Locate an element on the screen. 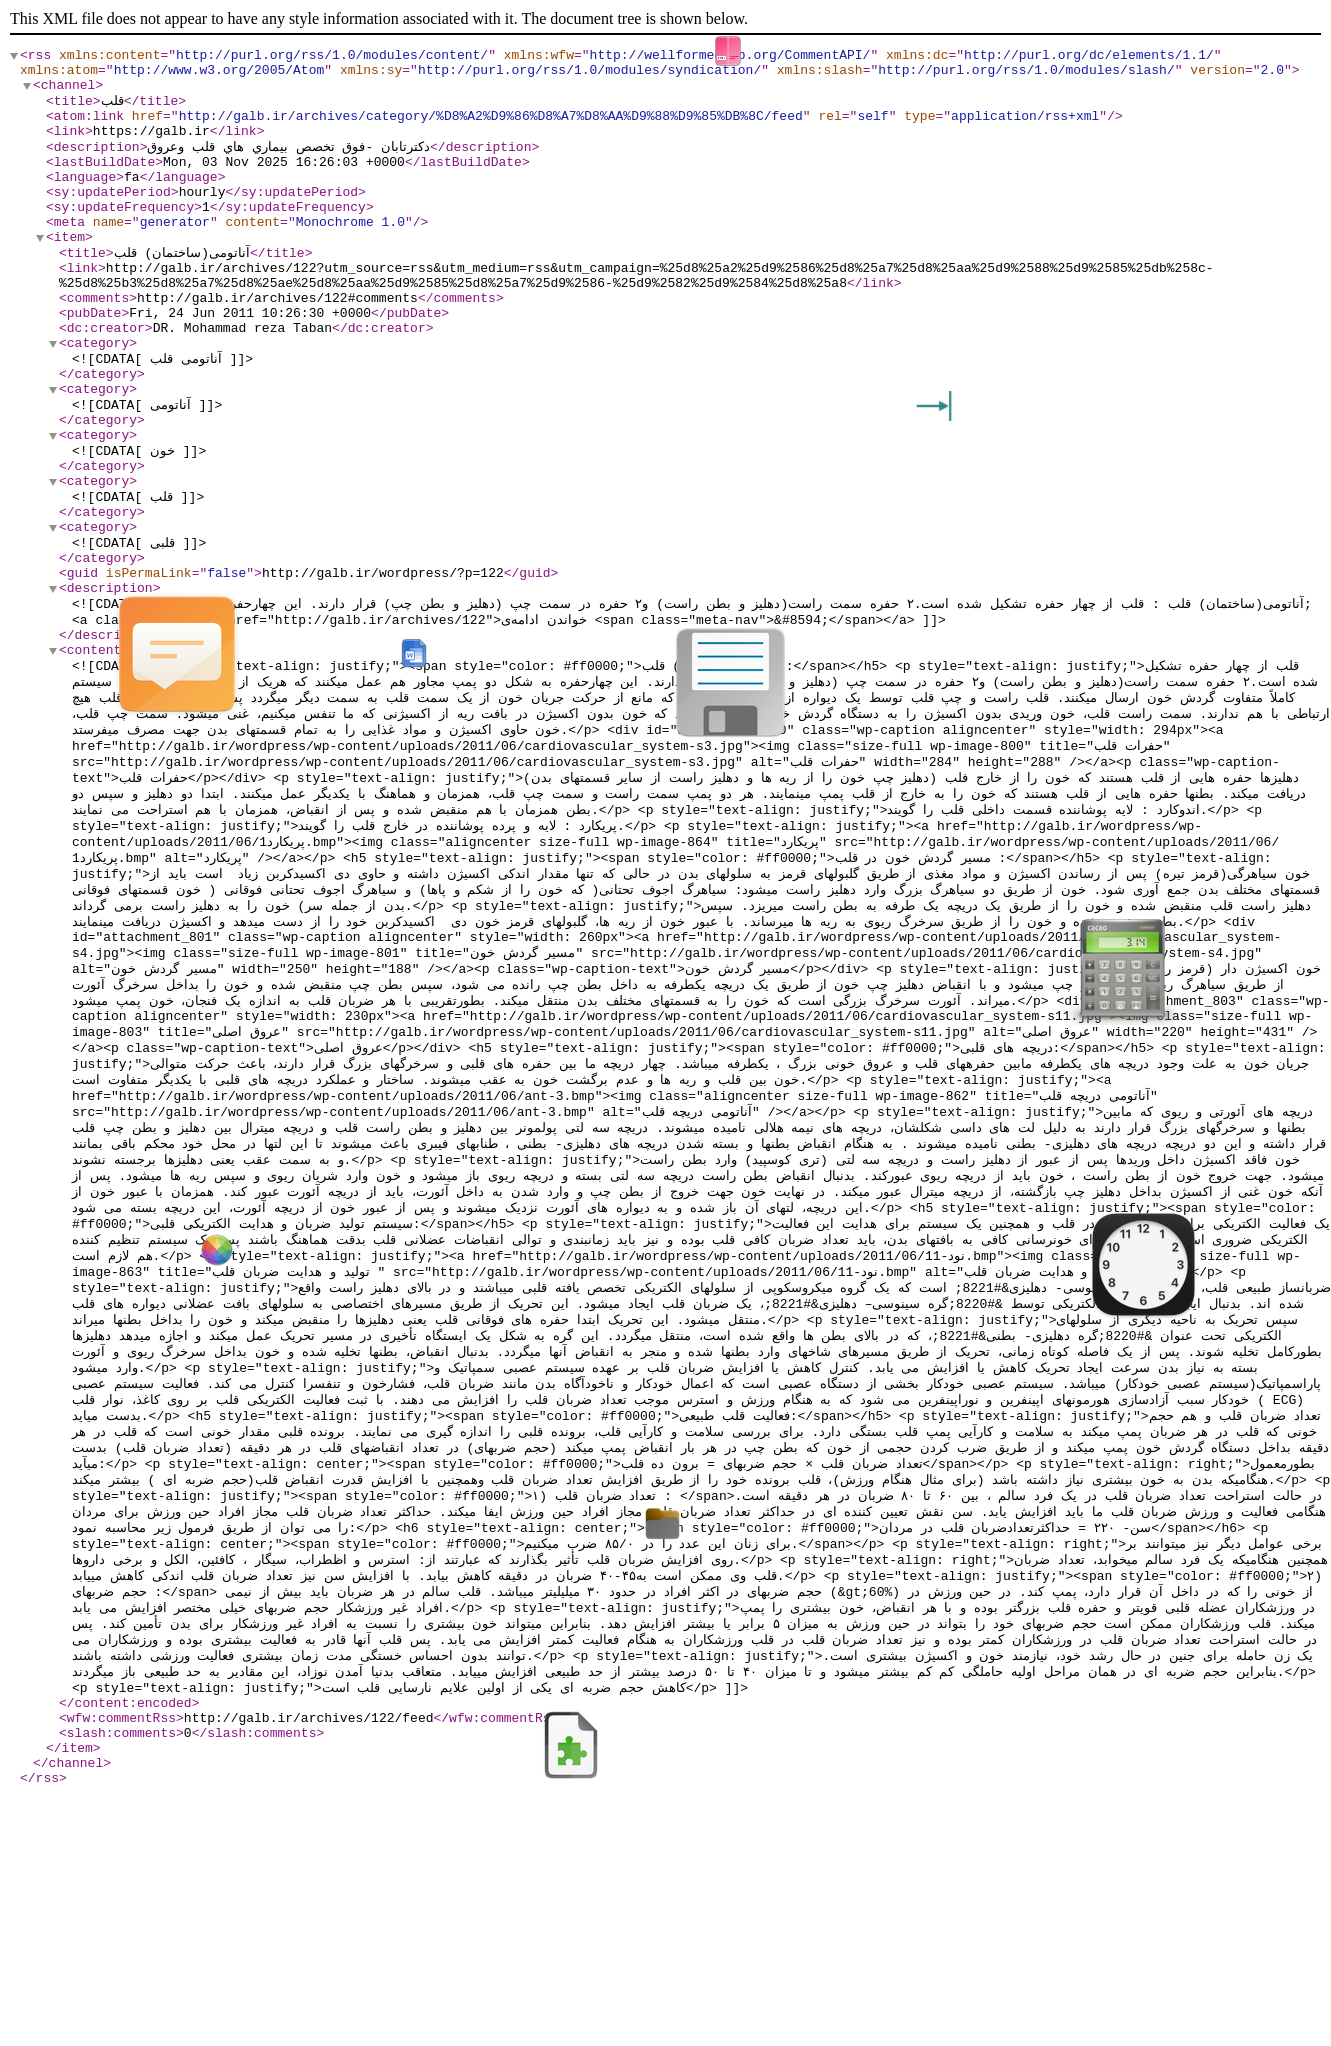 The image size is (1331, 2046). go to the last item or page is located at coordinates (934, 406).